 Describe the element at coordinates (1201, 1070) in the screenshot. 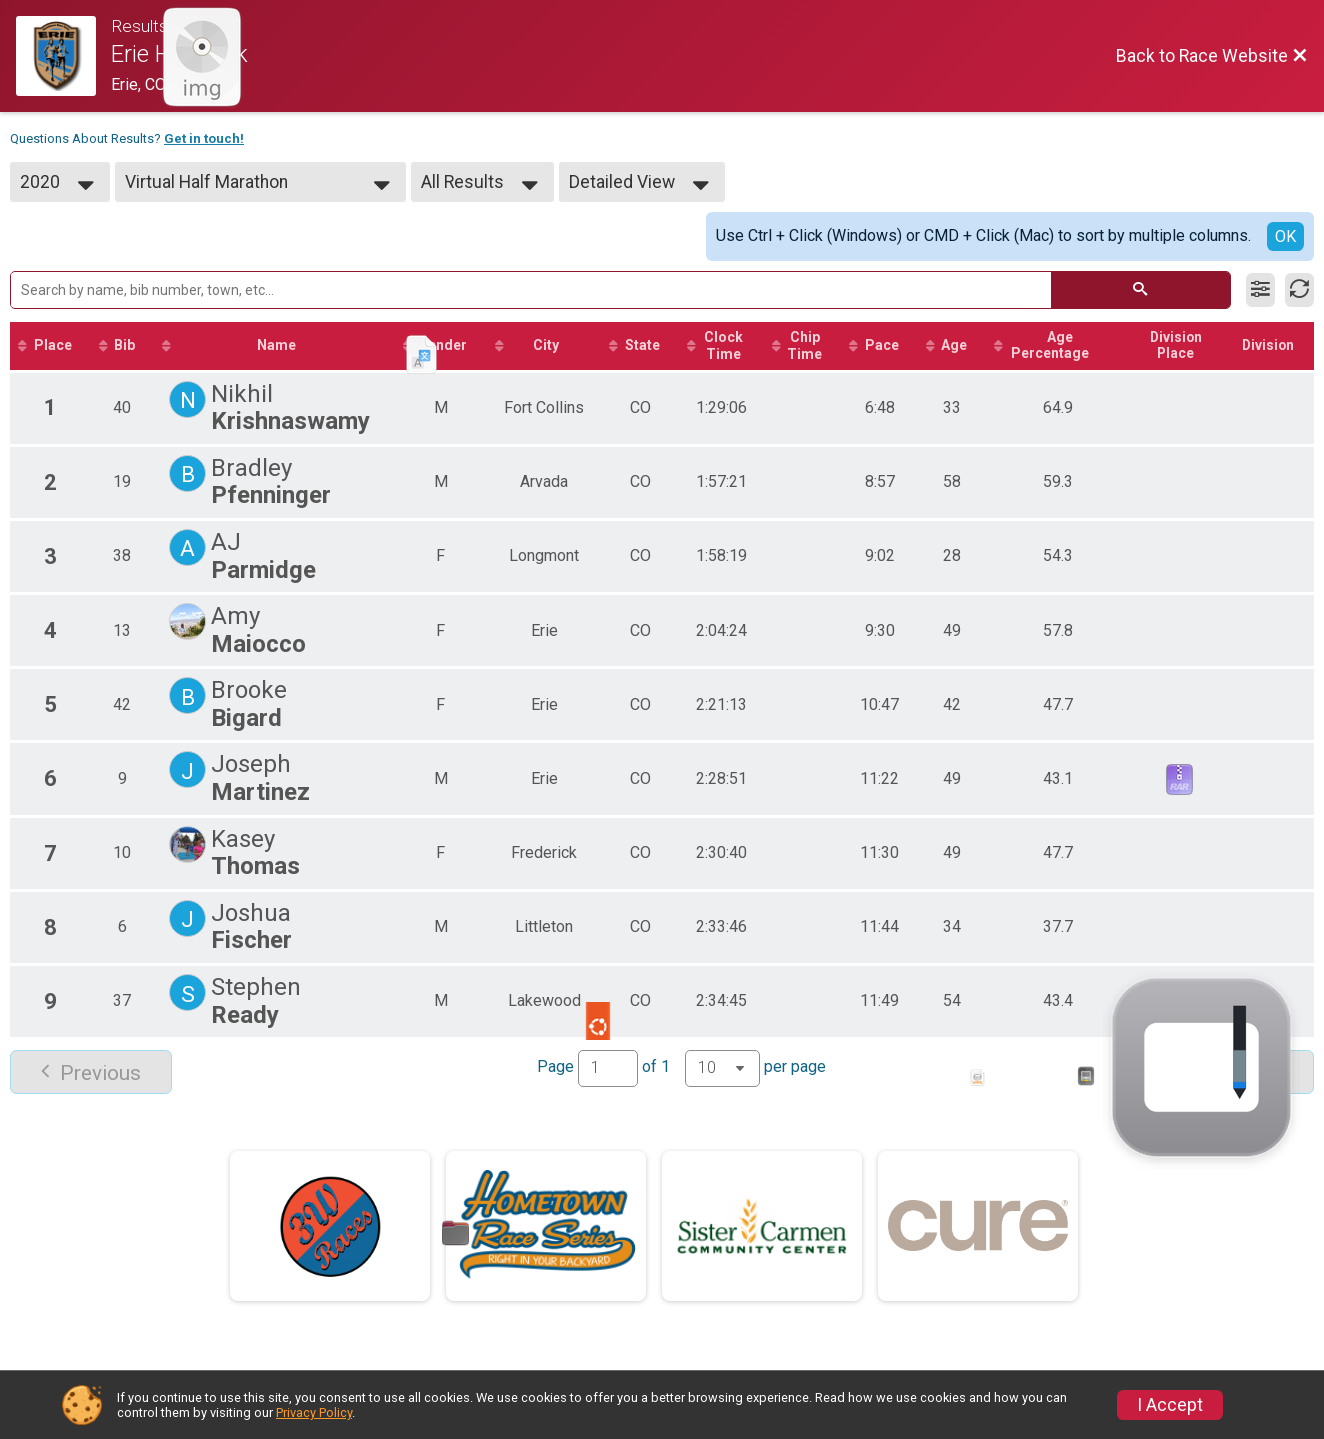

I see `access tablet and display preferences` at that location.